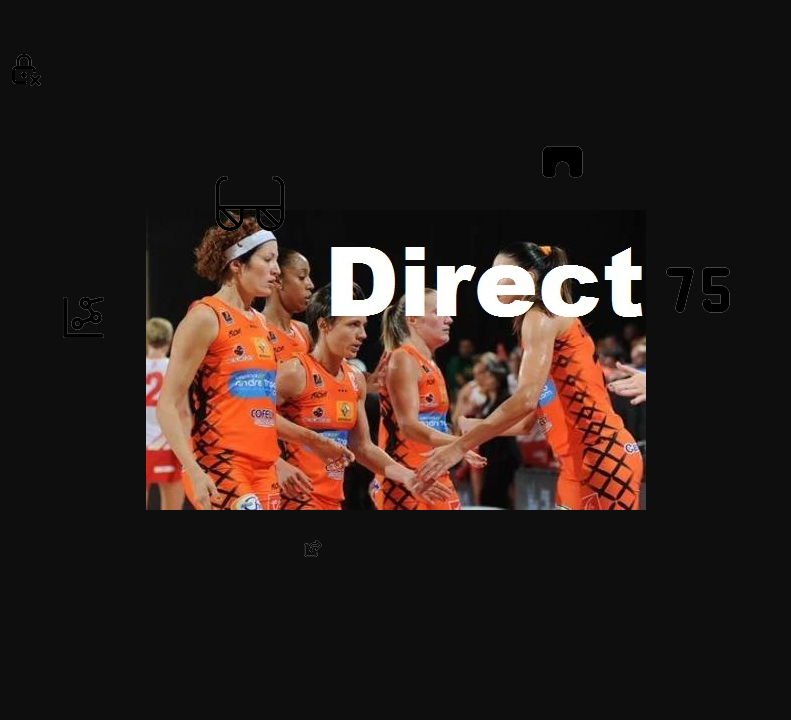 Image resolution: width=791 pixels, height=720 pixels. What do you see at coordinates (83, 317) in the screenshot?
I see `view scatter plot data visualization` at bounding box center [83, 317].